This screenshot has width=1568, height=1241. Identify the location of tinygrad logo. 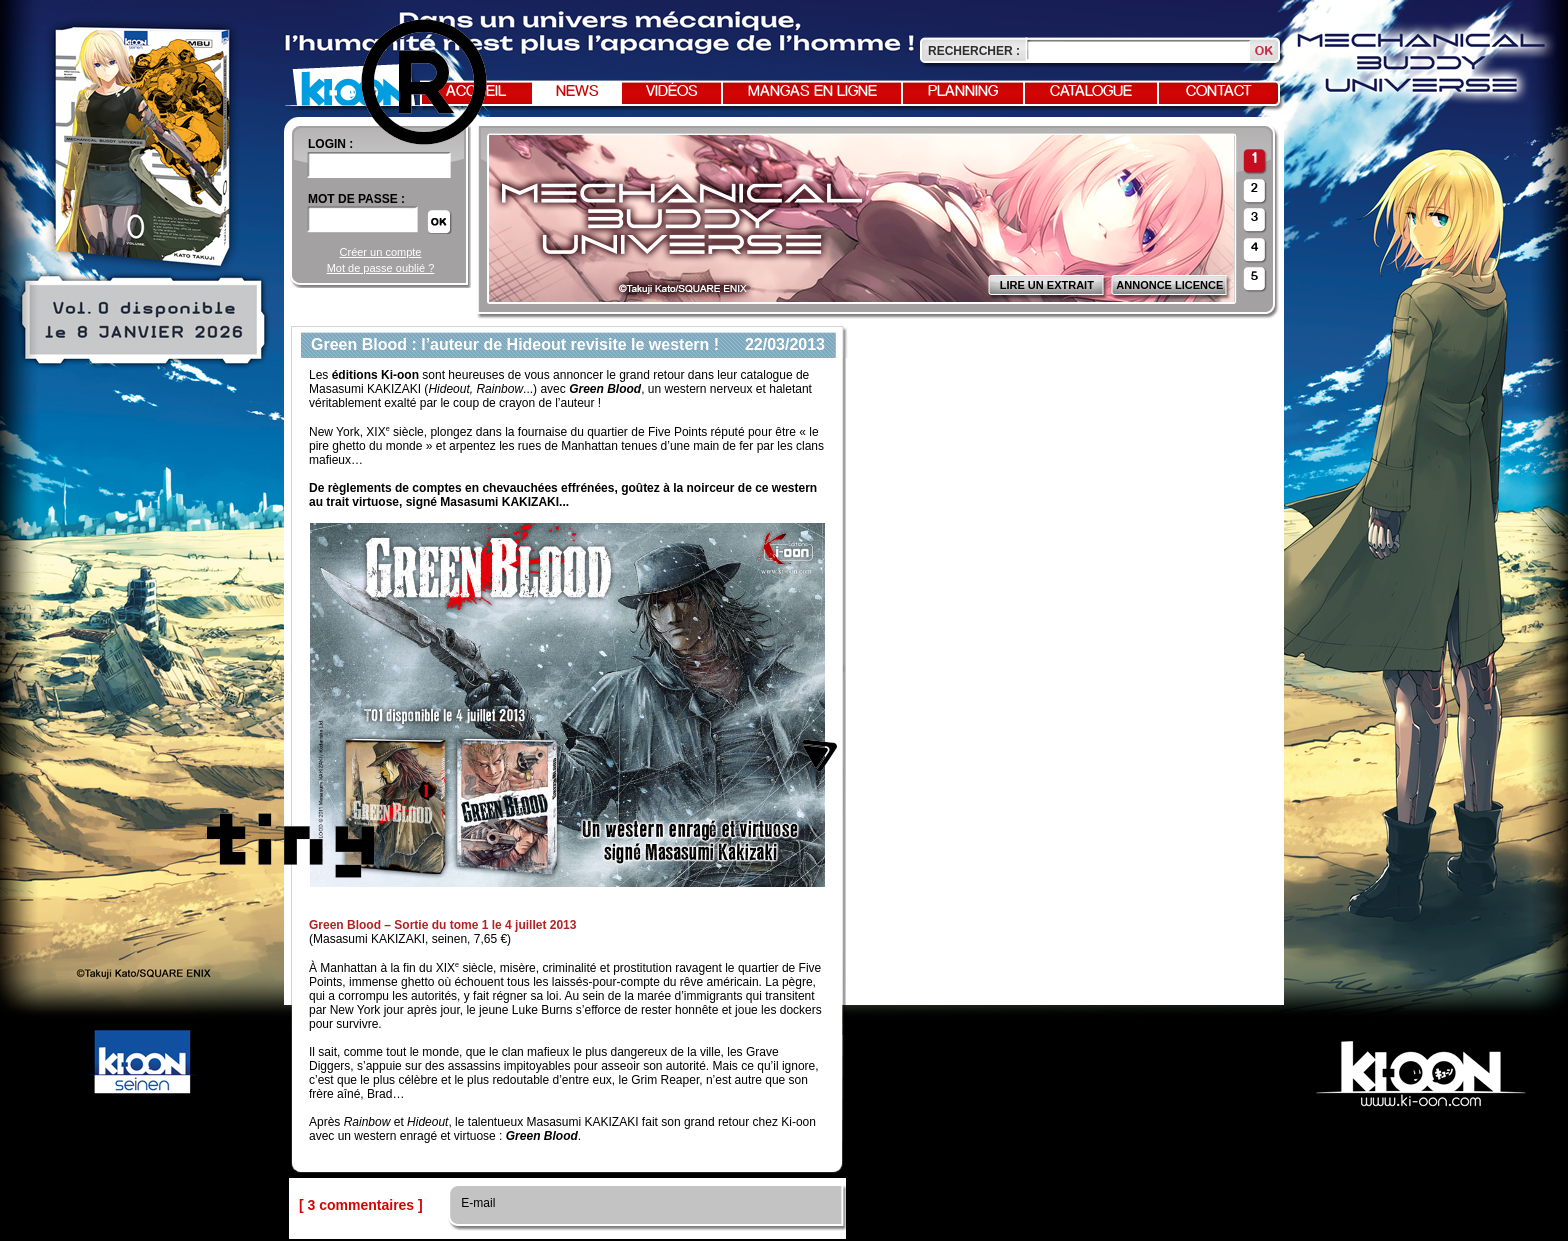
(290, 845).